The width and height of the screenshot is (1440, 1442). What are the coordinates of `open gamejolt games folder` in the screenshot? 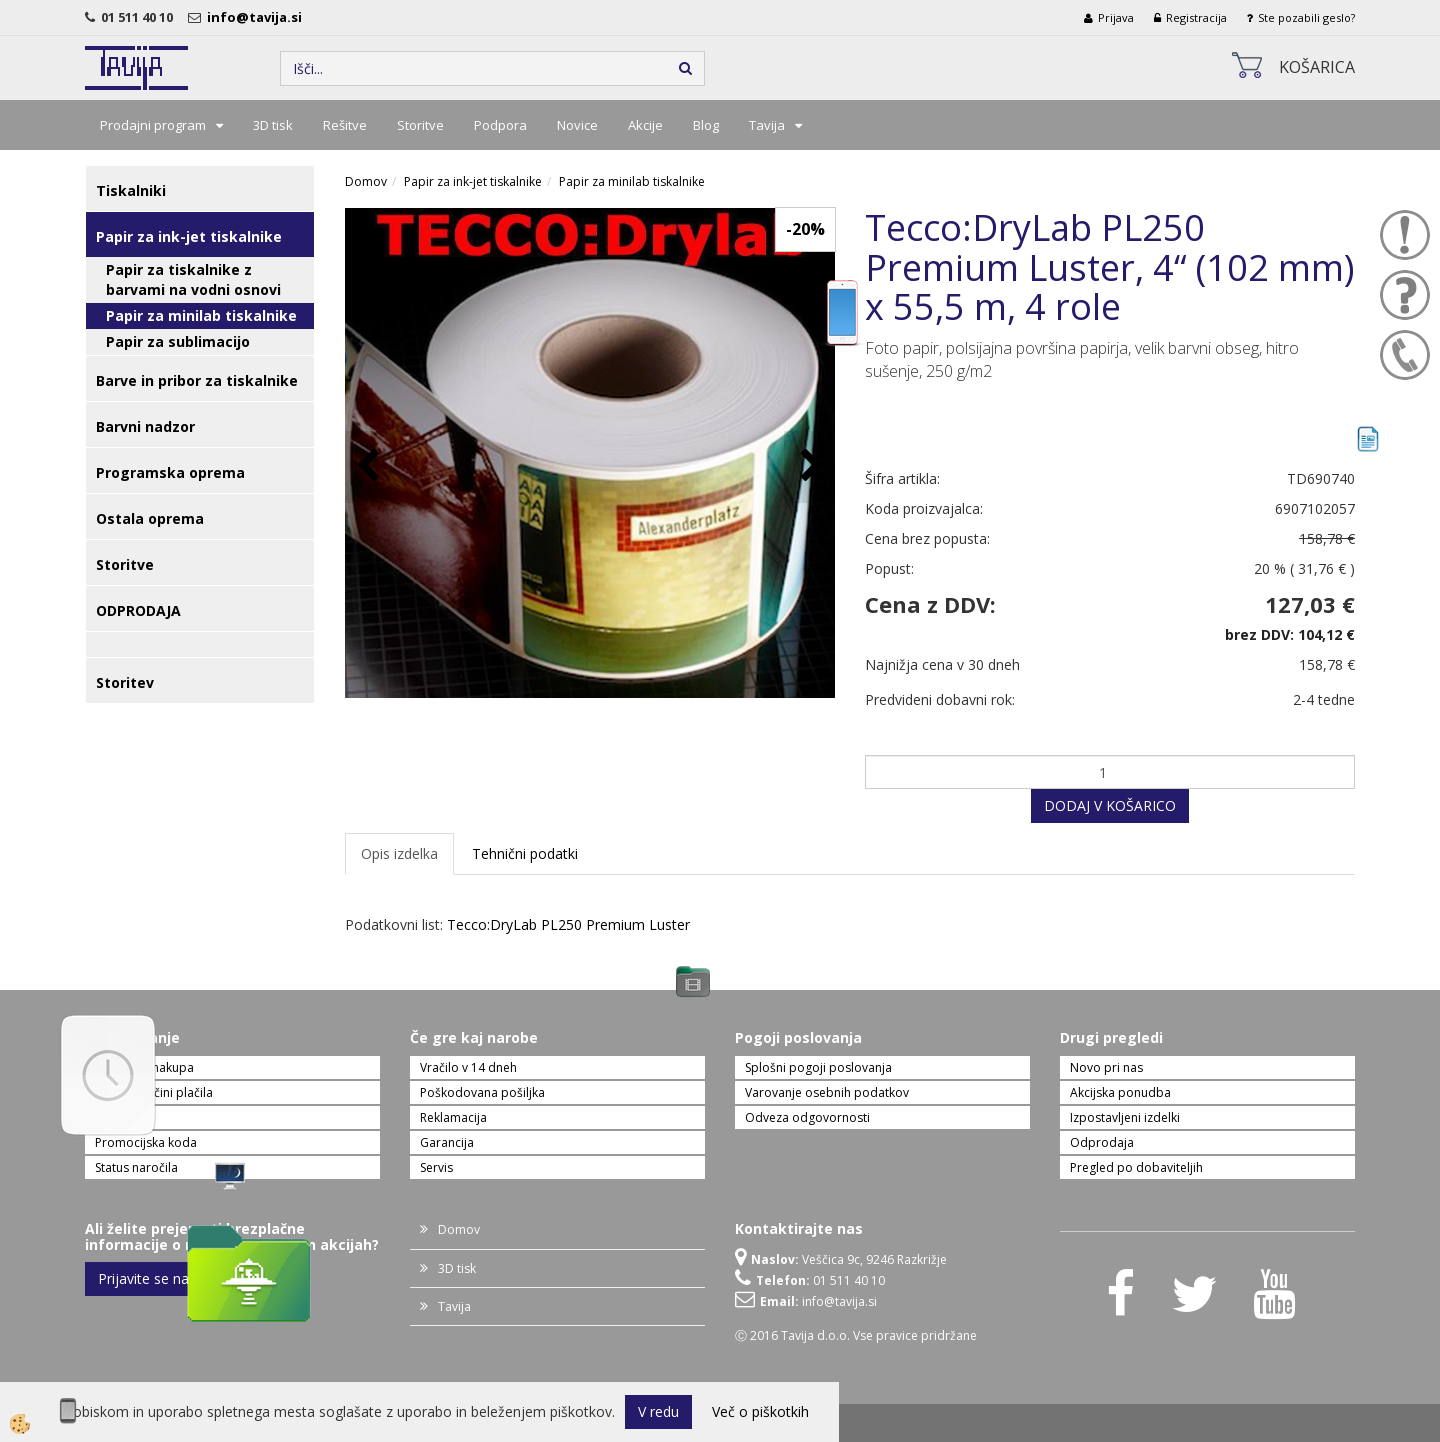 It's located at (249, 1277).